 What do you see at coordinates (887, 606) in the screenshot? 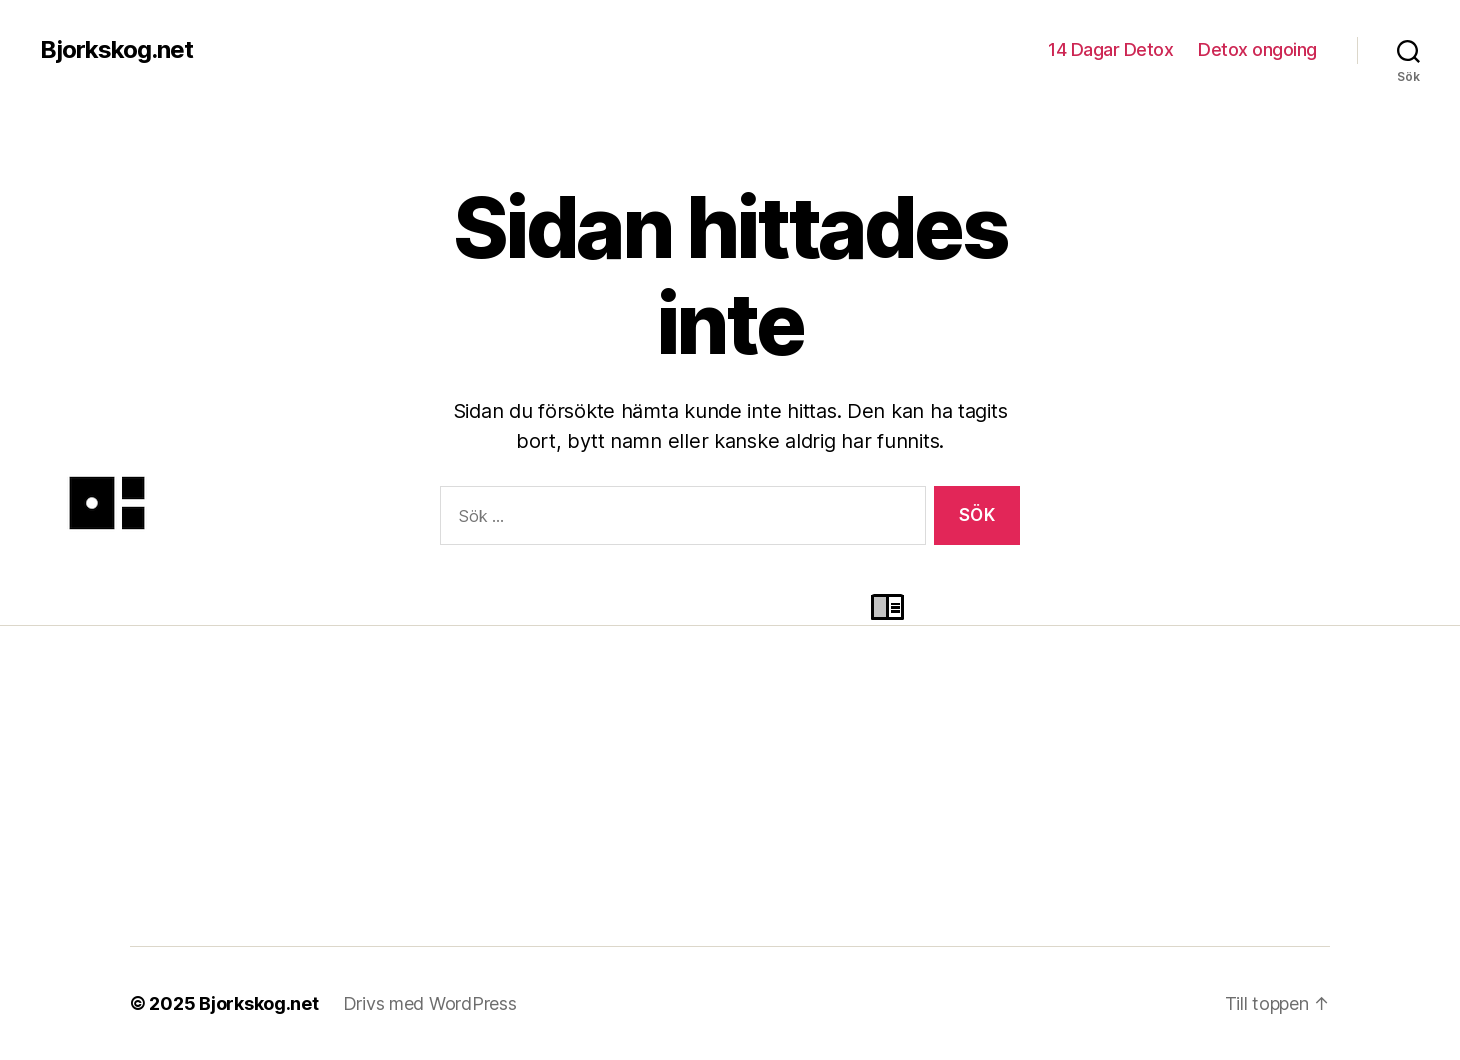
I see `switch to reader mode for distraction-free reading` at bounding box center [887, 606].